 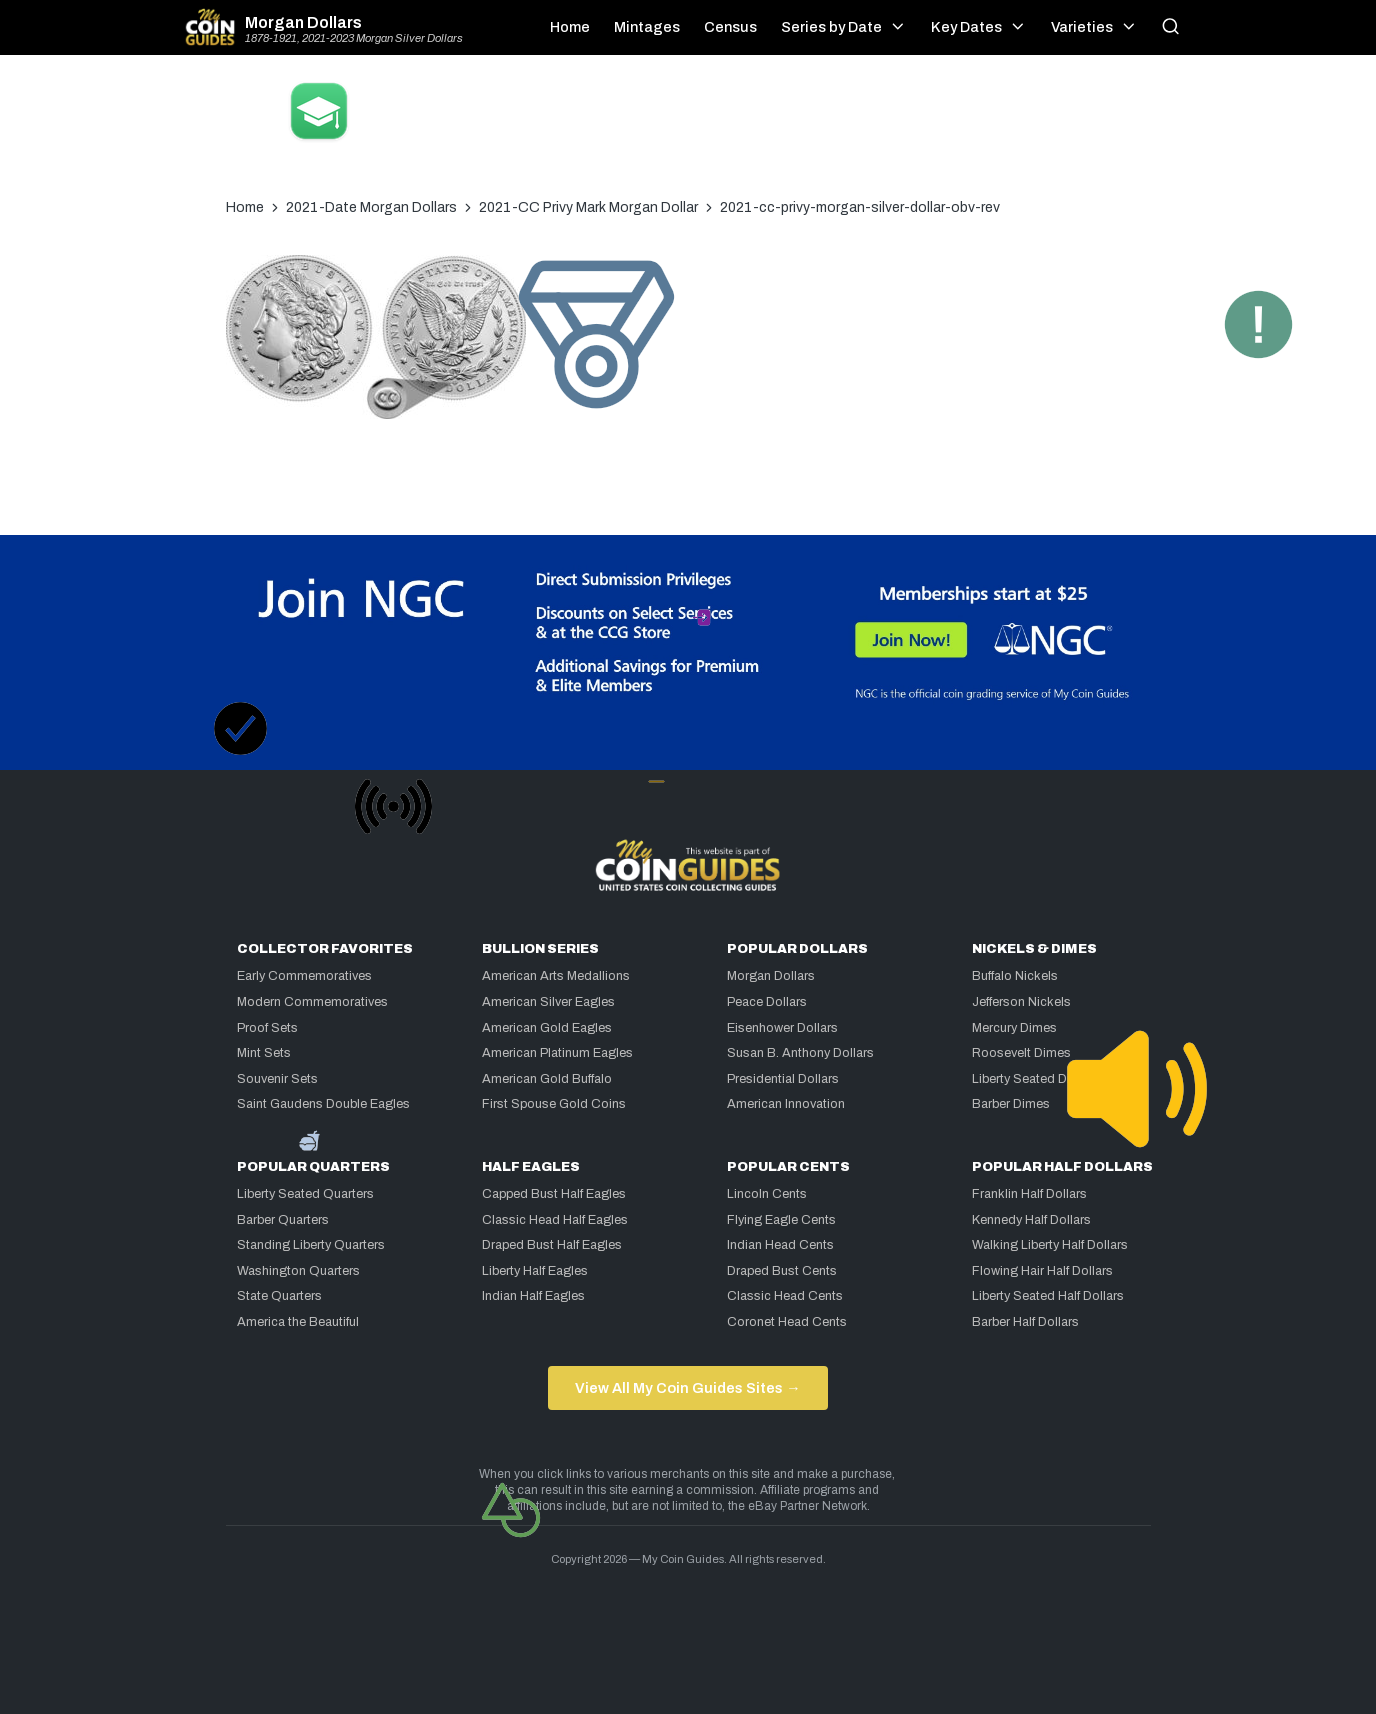 What do you see at coordinates (319, 111) in the screenshot?
I see `open education or learning apps` at bounding box center [319, 111].